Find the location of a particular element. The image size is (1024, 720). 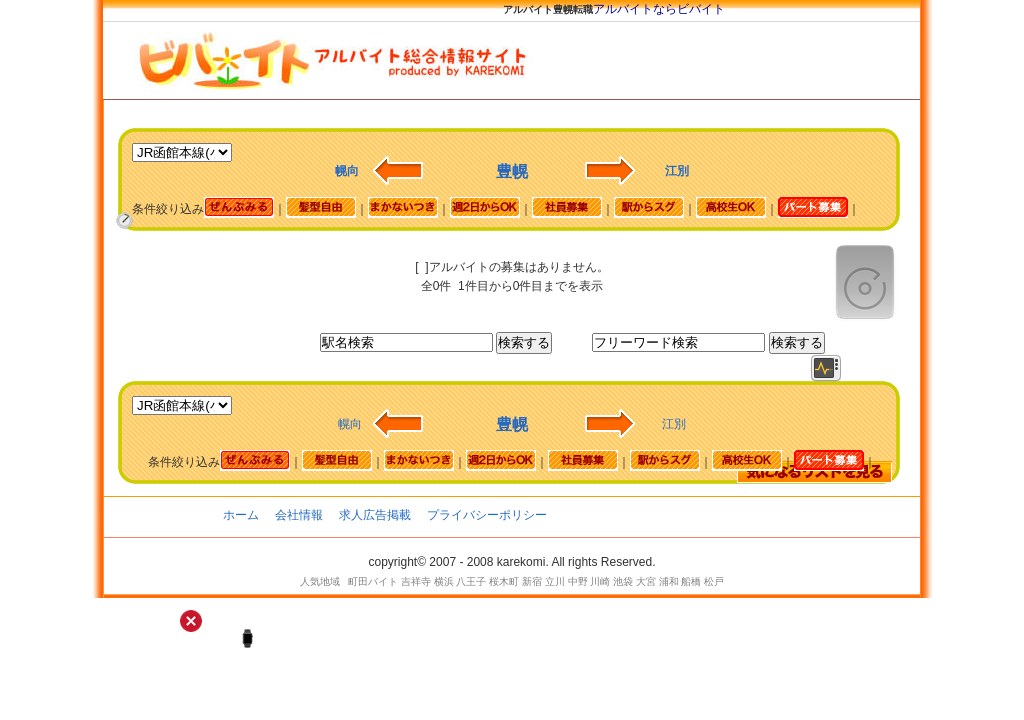

access hard drive storage is located at coordinates (865, 282).